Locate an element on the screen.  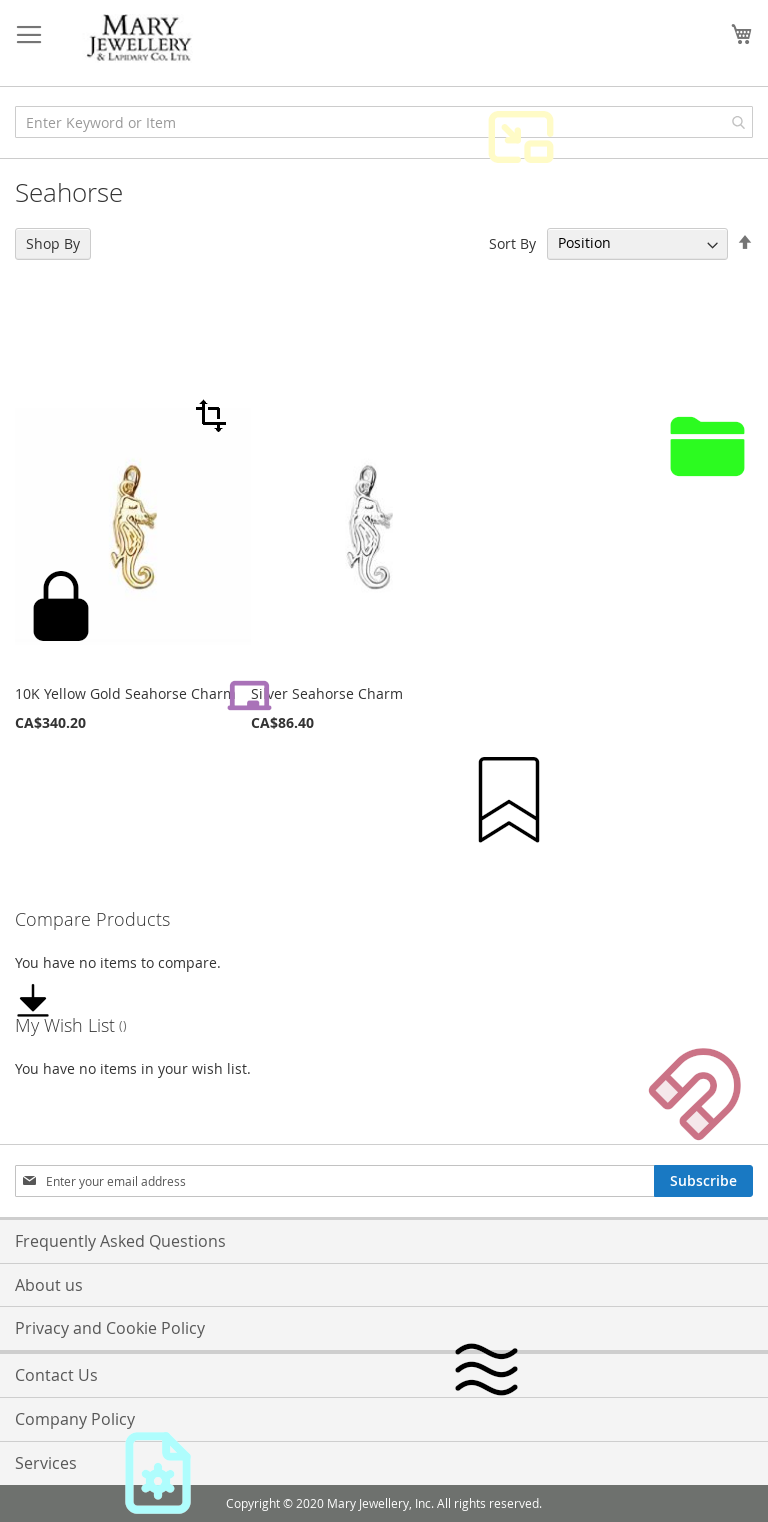
indicates a locked or secured item is located at coordinates (61, 606).